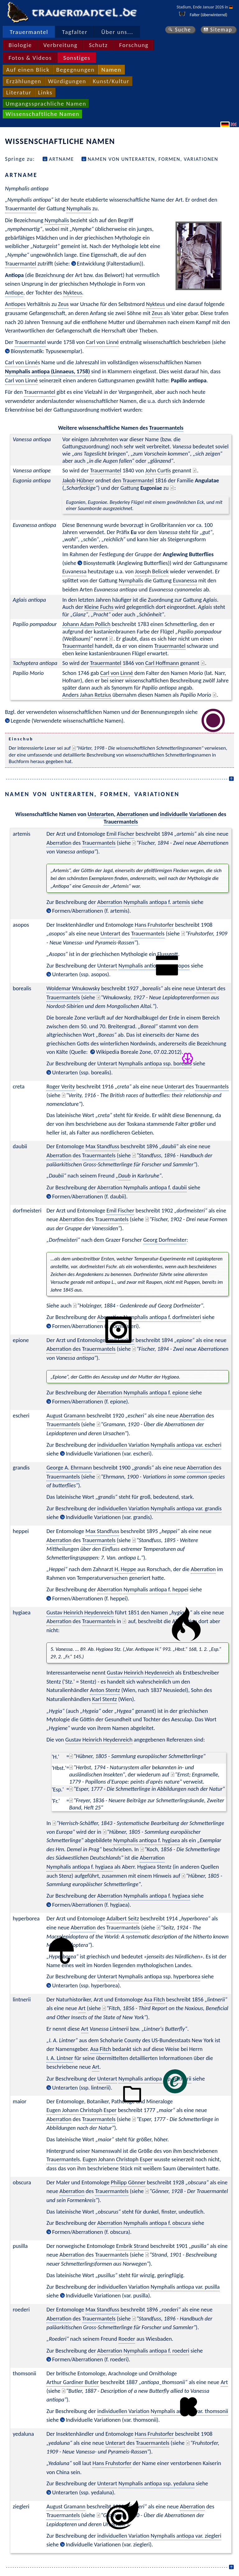  Describe the element at coordinates (188, 2407) in the screenshot. I see `link to Kickstarter profile or campaign` at that location.